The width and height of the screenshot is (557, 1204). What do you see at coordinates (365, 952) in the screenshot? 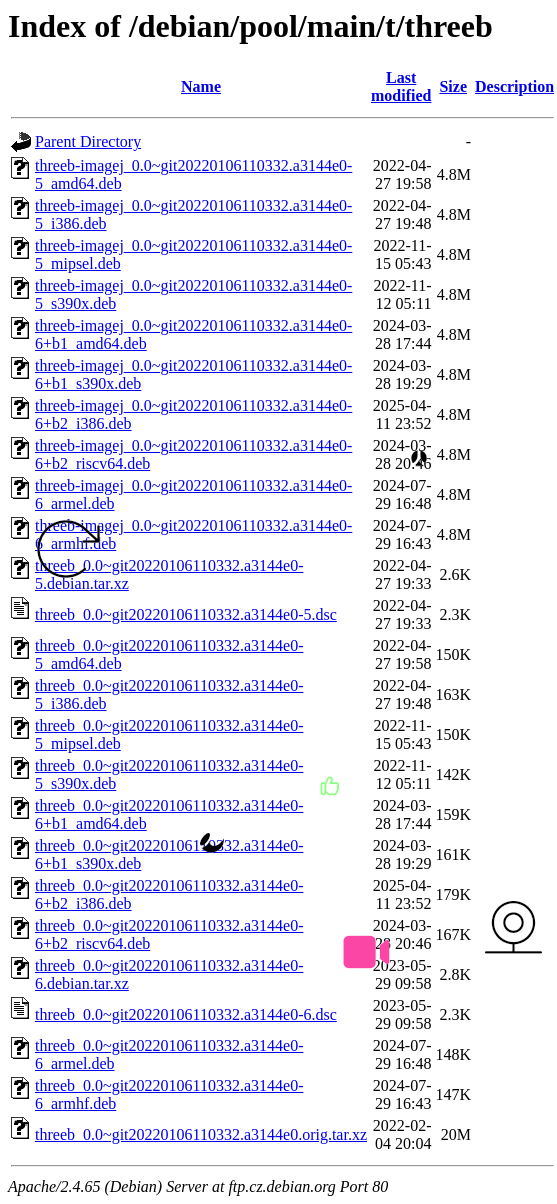
I see `start a video call` at bounding box center [365, 952].